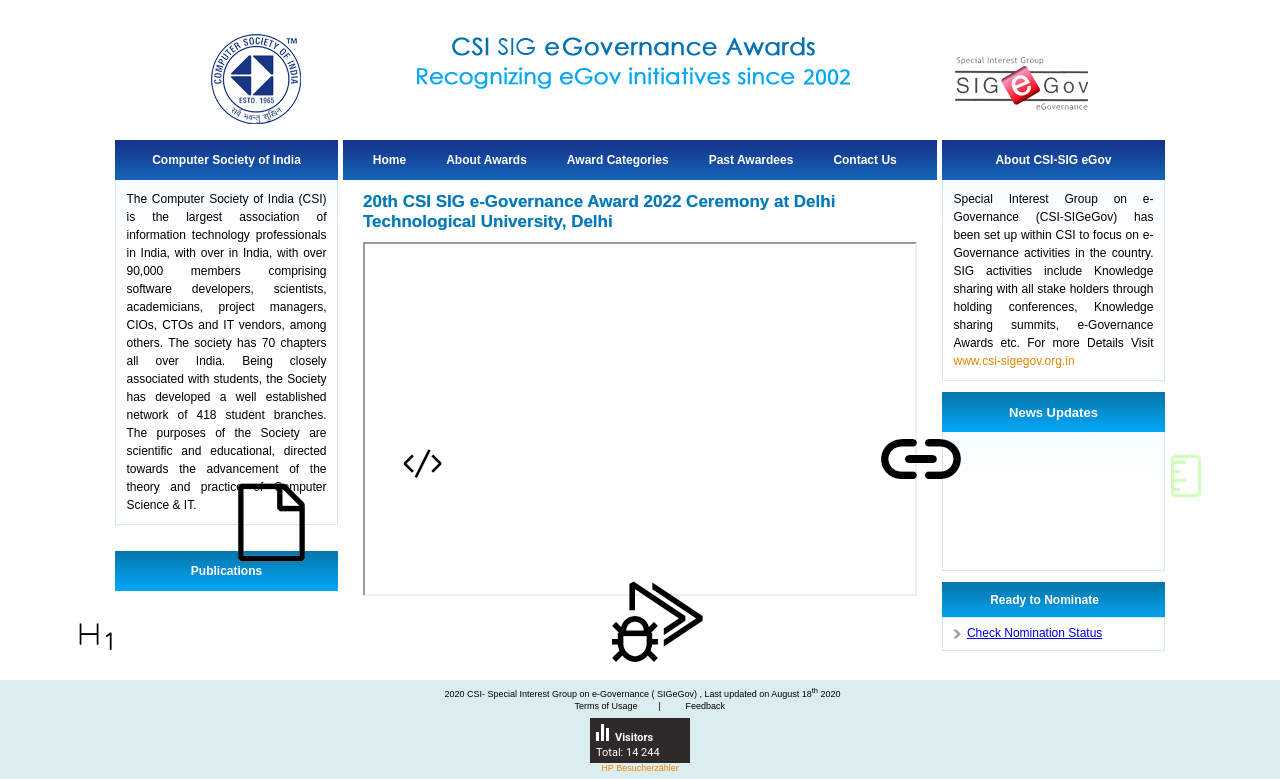 The image size is (1280, 779). Describe the element at coordinates (423, 463) in the screenshot. I see `view or edit source code` at that location.